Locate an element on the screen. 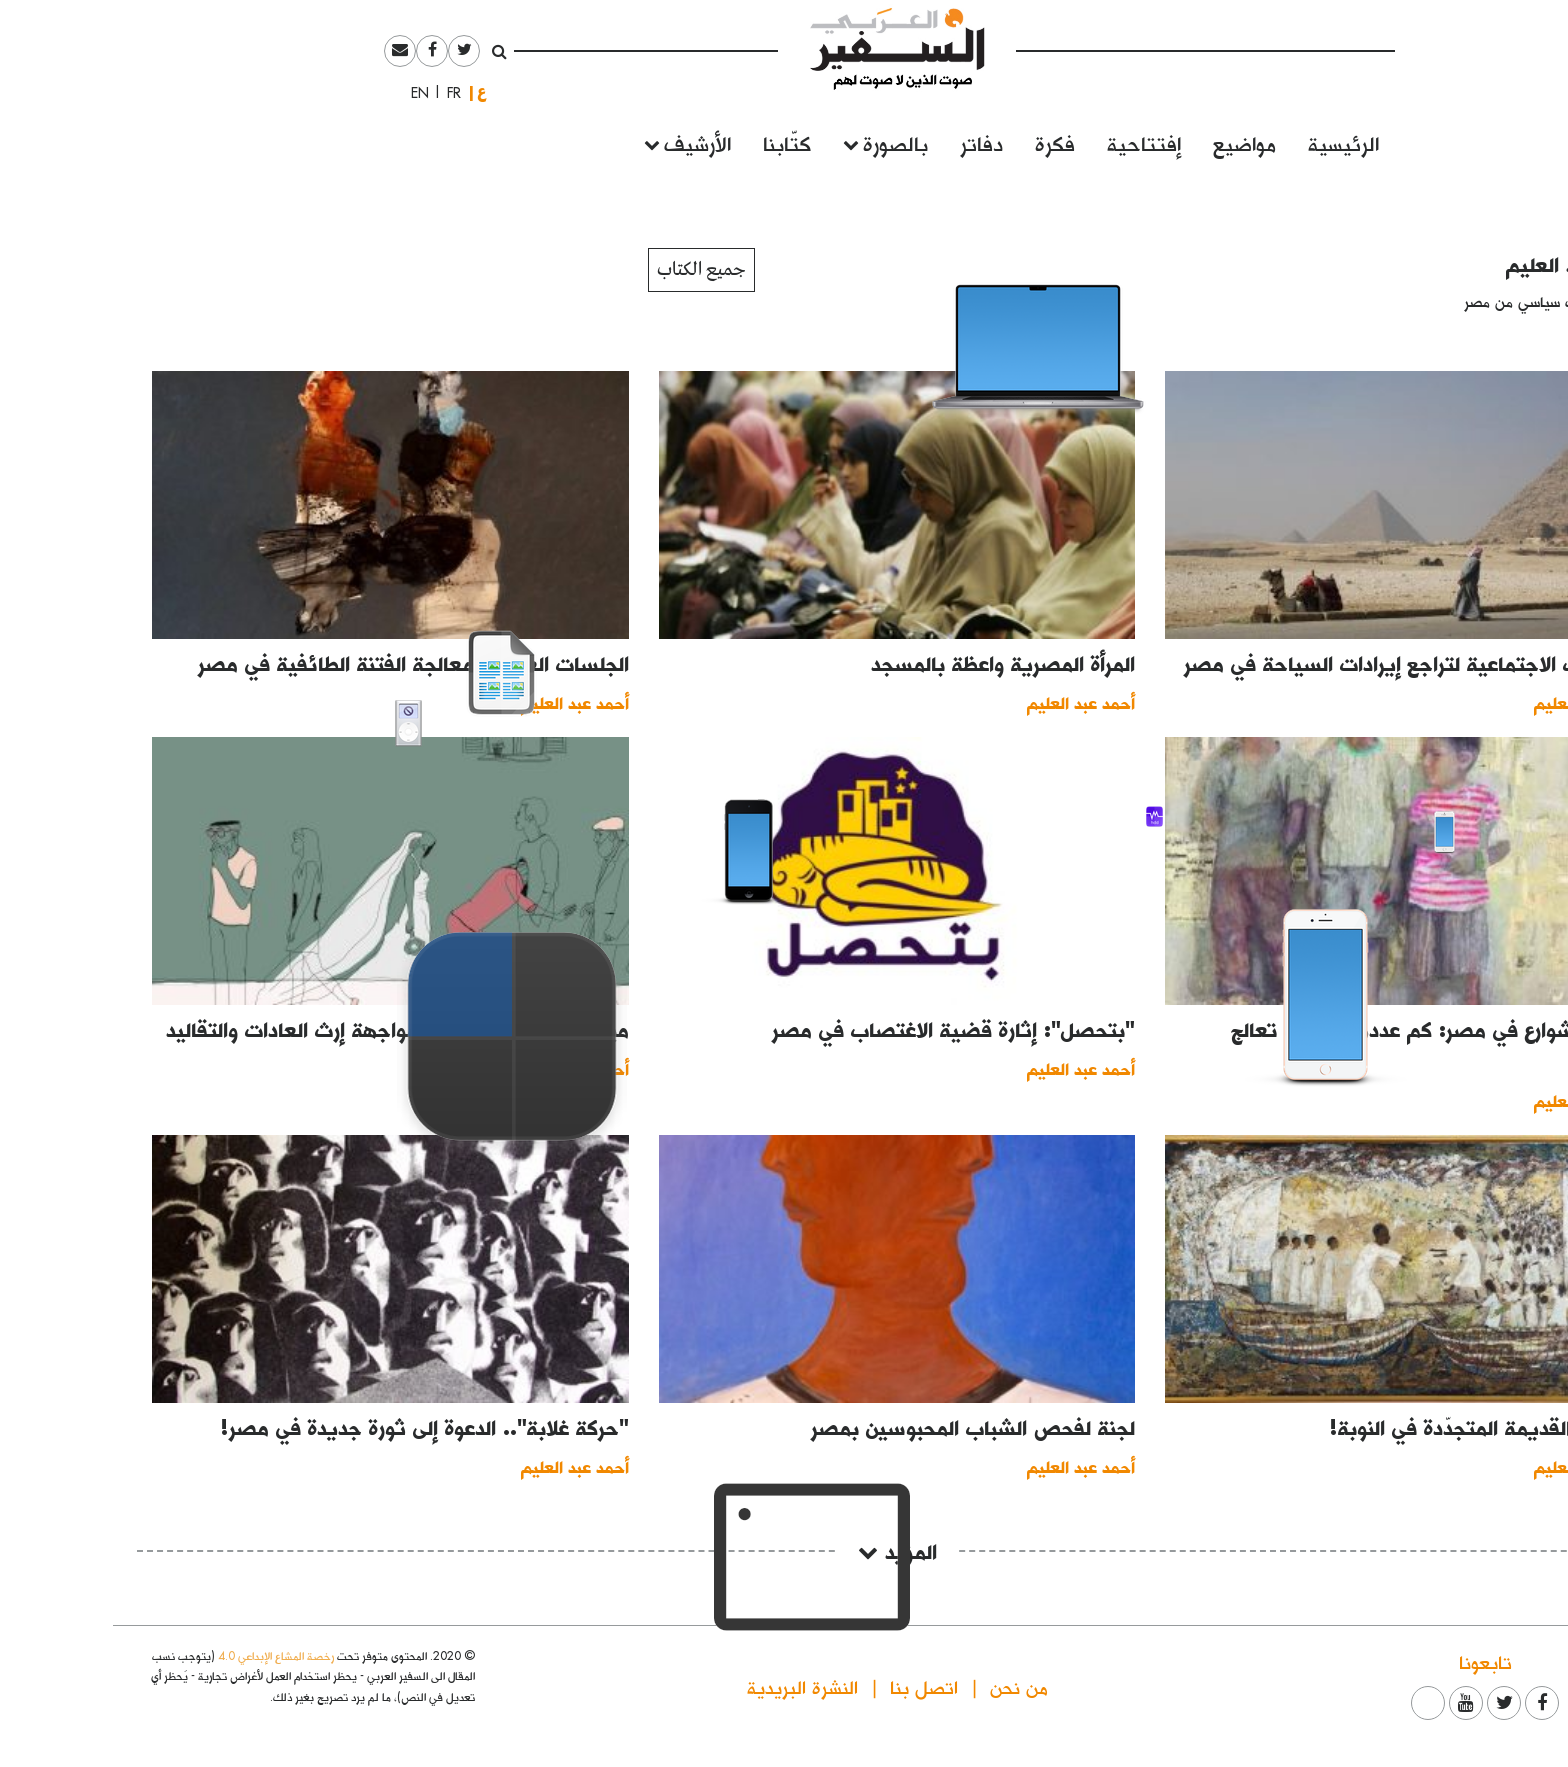  iPod Touch device connected to your computer is located at coordinates (749, 852).